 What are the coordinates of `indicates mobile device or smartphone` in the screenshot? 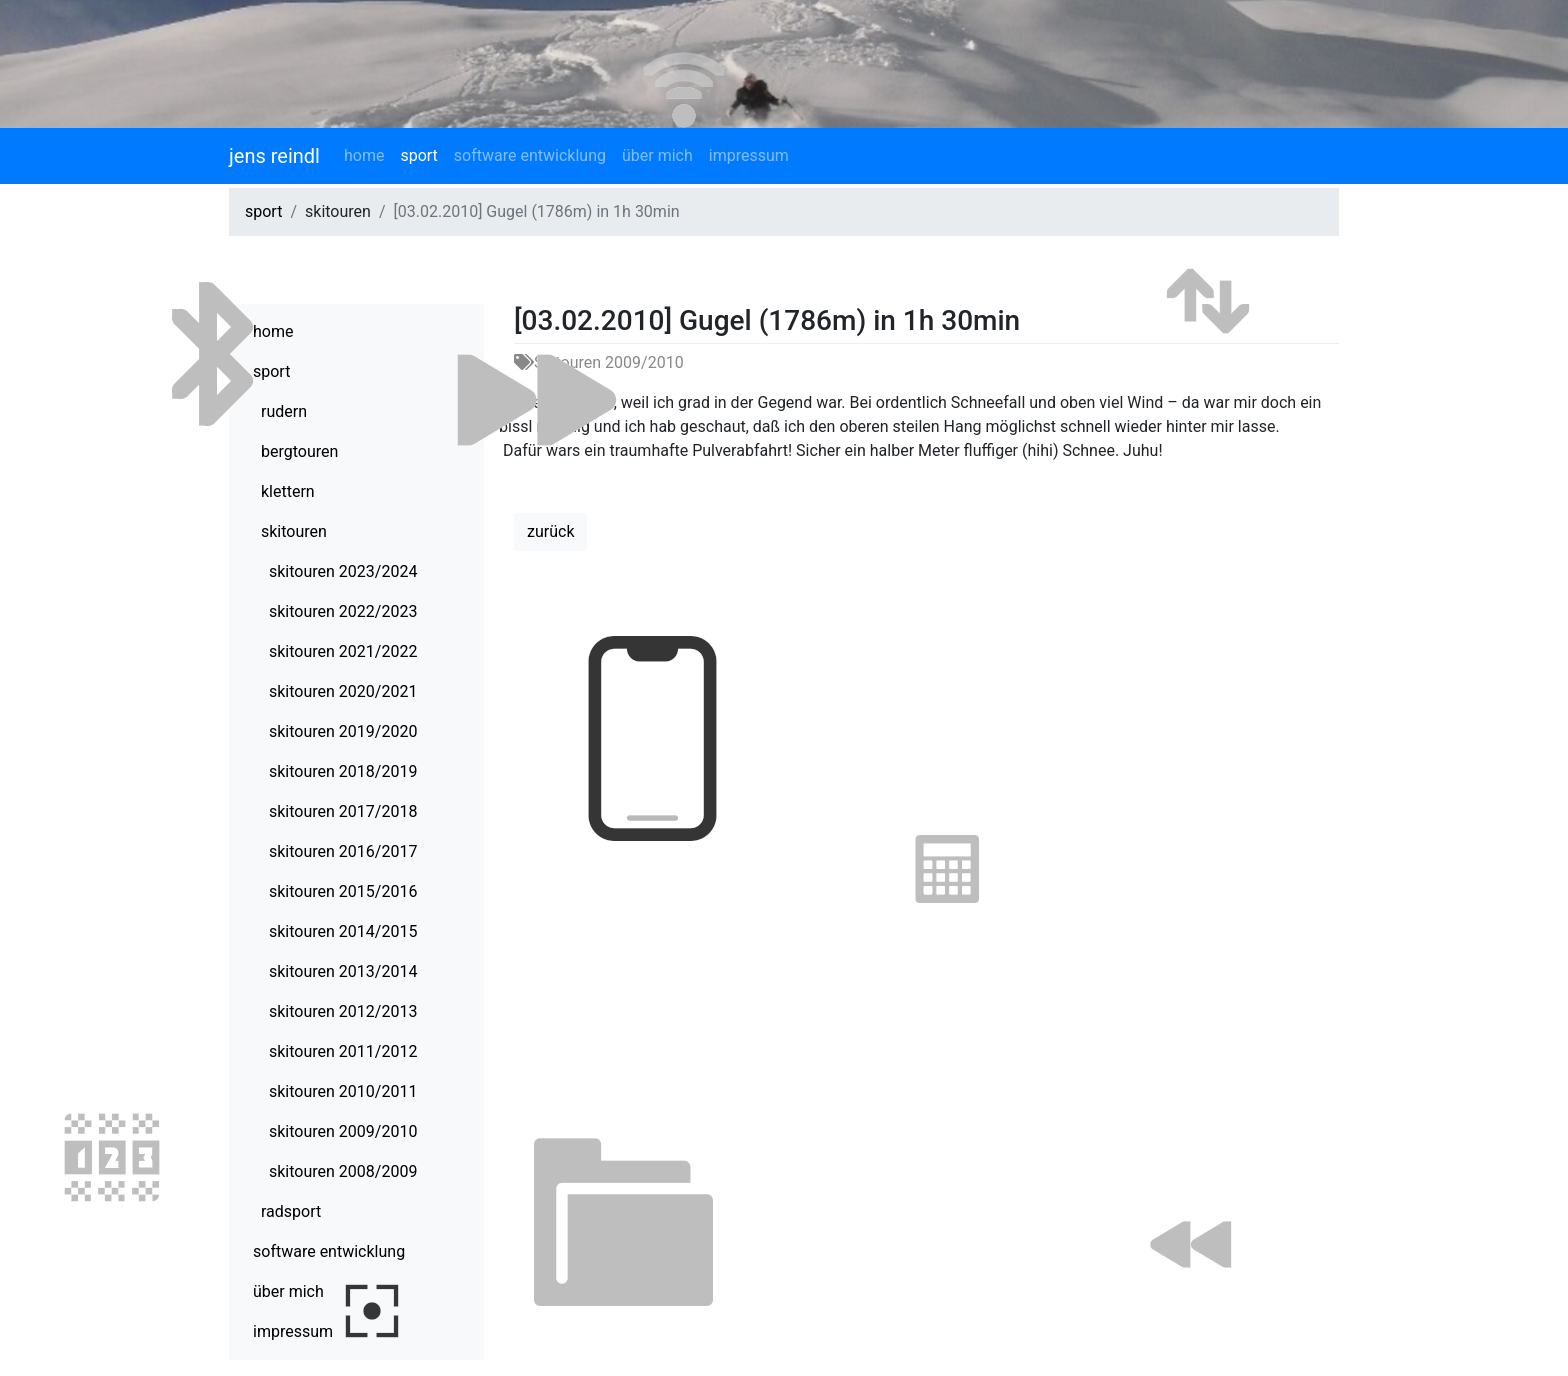 It's located at (652, 738).